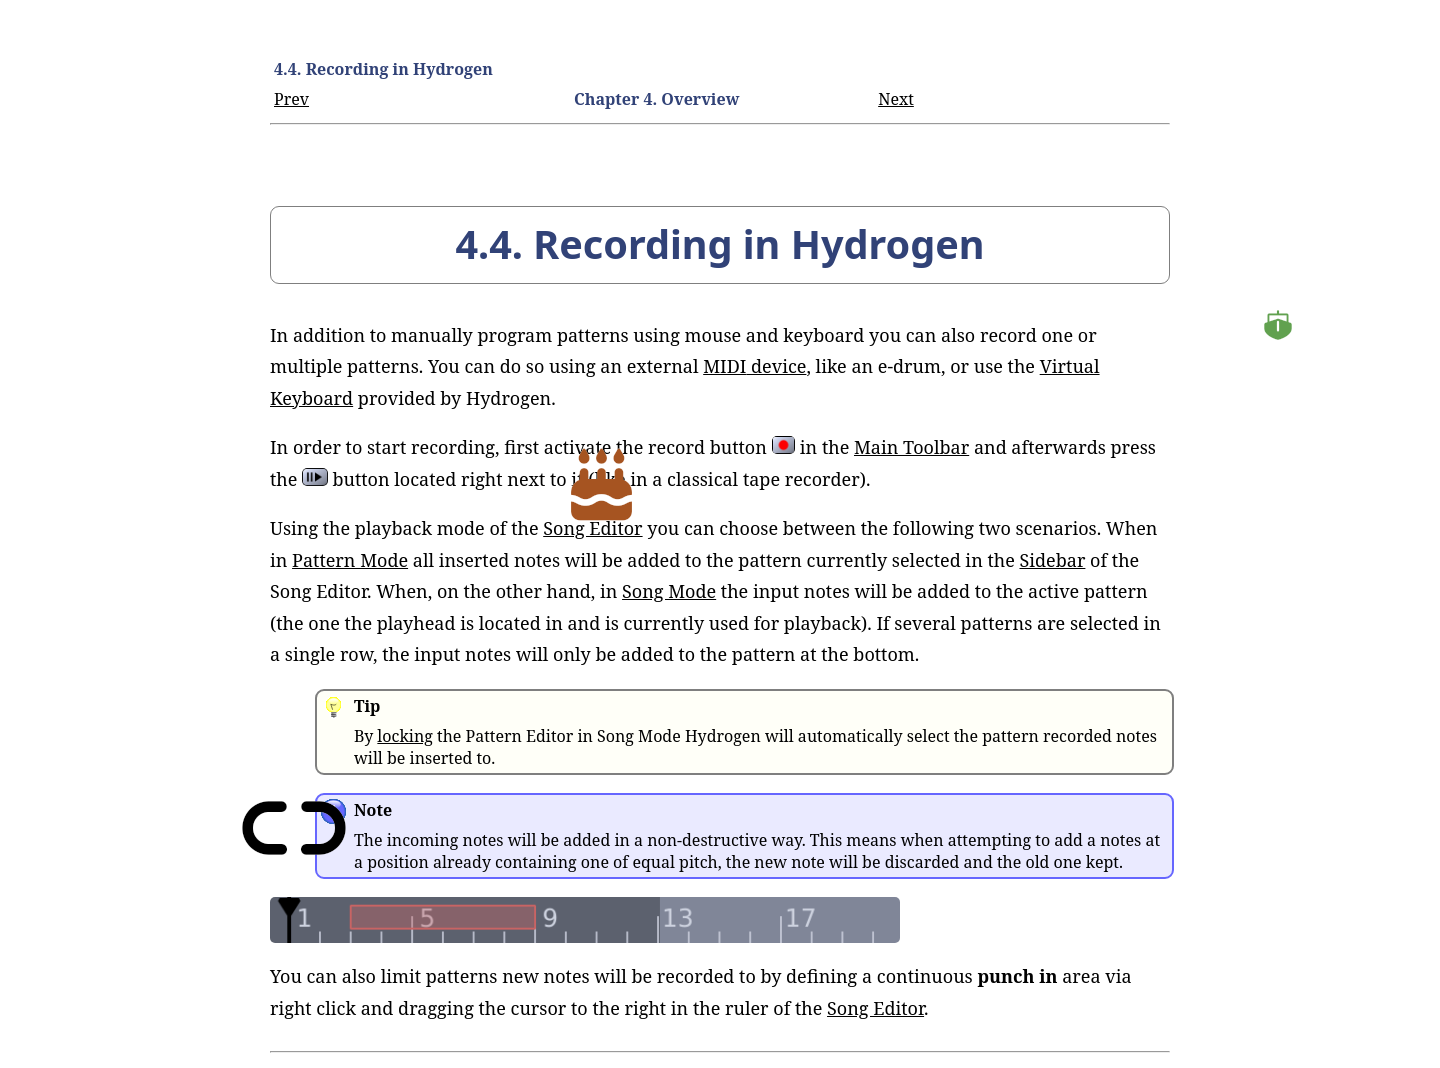  I want to click on access boat or ferry services, so click(1278, 325).